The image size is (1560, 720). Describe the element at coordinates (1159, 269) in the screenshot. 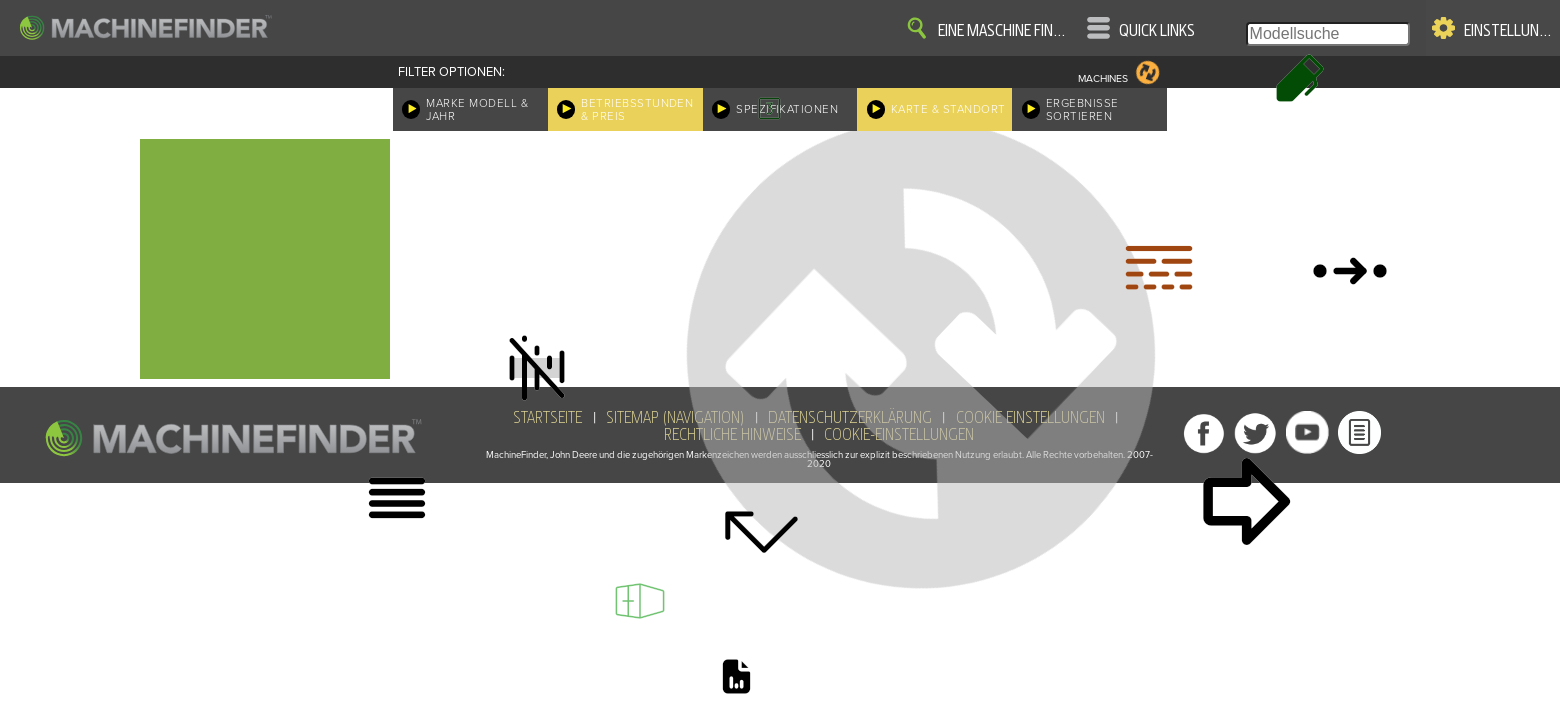

I see `apply a gradient effect to selected element` at that location.